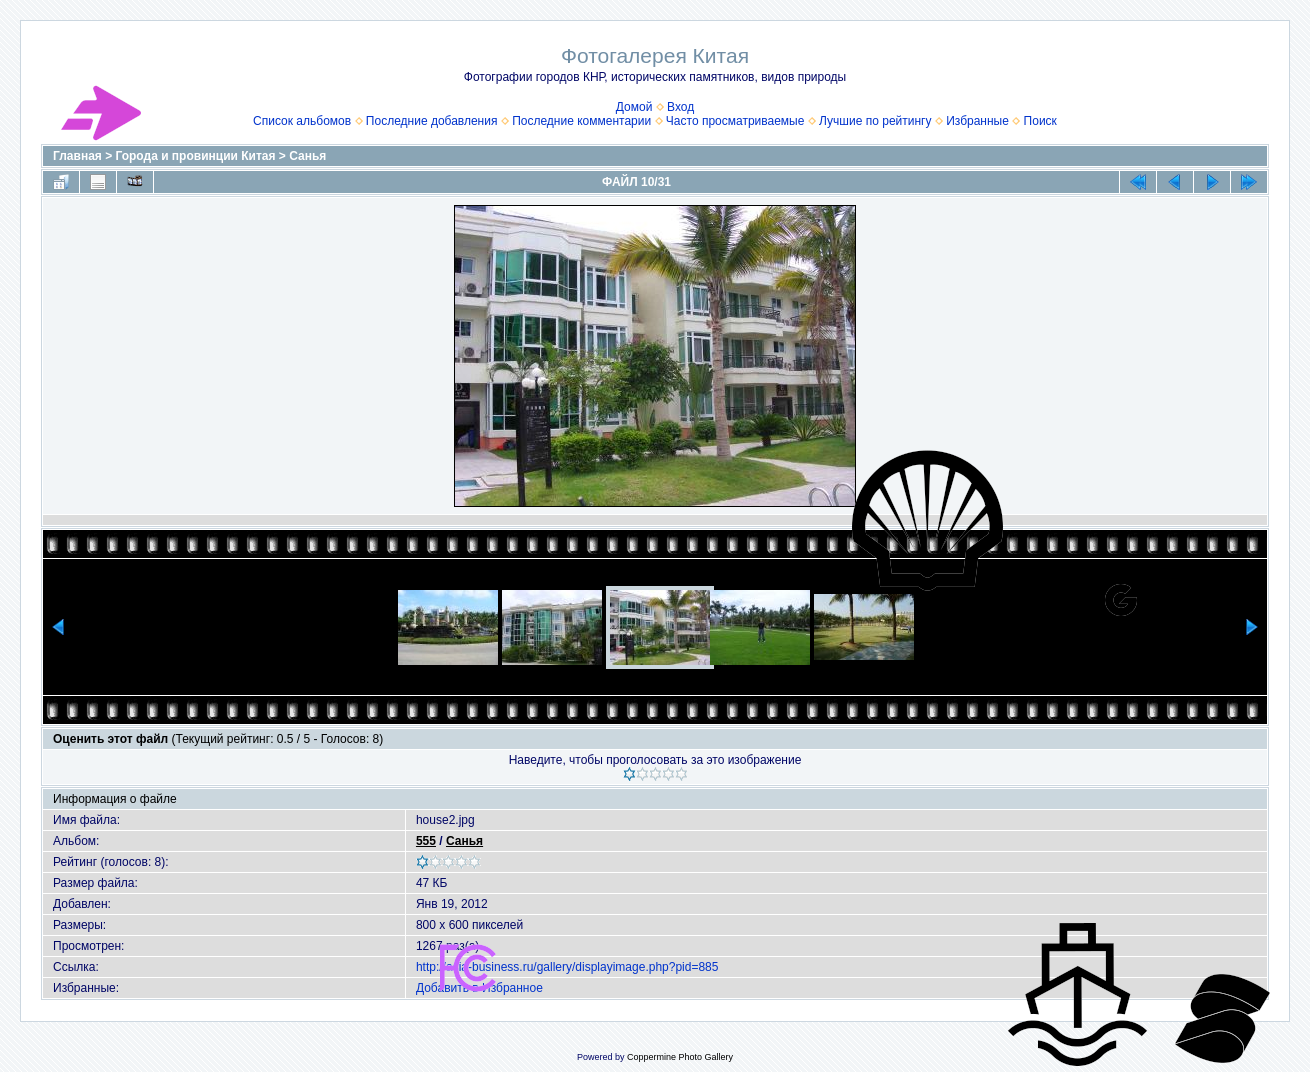 The image size is (1310, 1072). What do you see at coordinates (101, 113) in the screenshot?
I see `streamrunners app or service logo` at bounding box center [101, 113].